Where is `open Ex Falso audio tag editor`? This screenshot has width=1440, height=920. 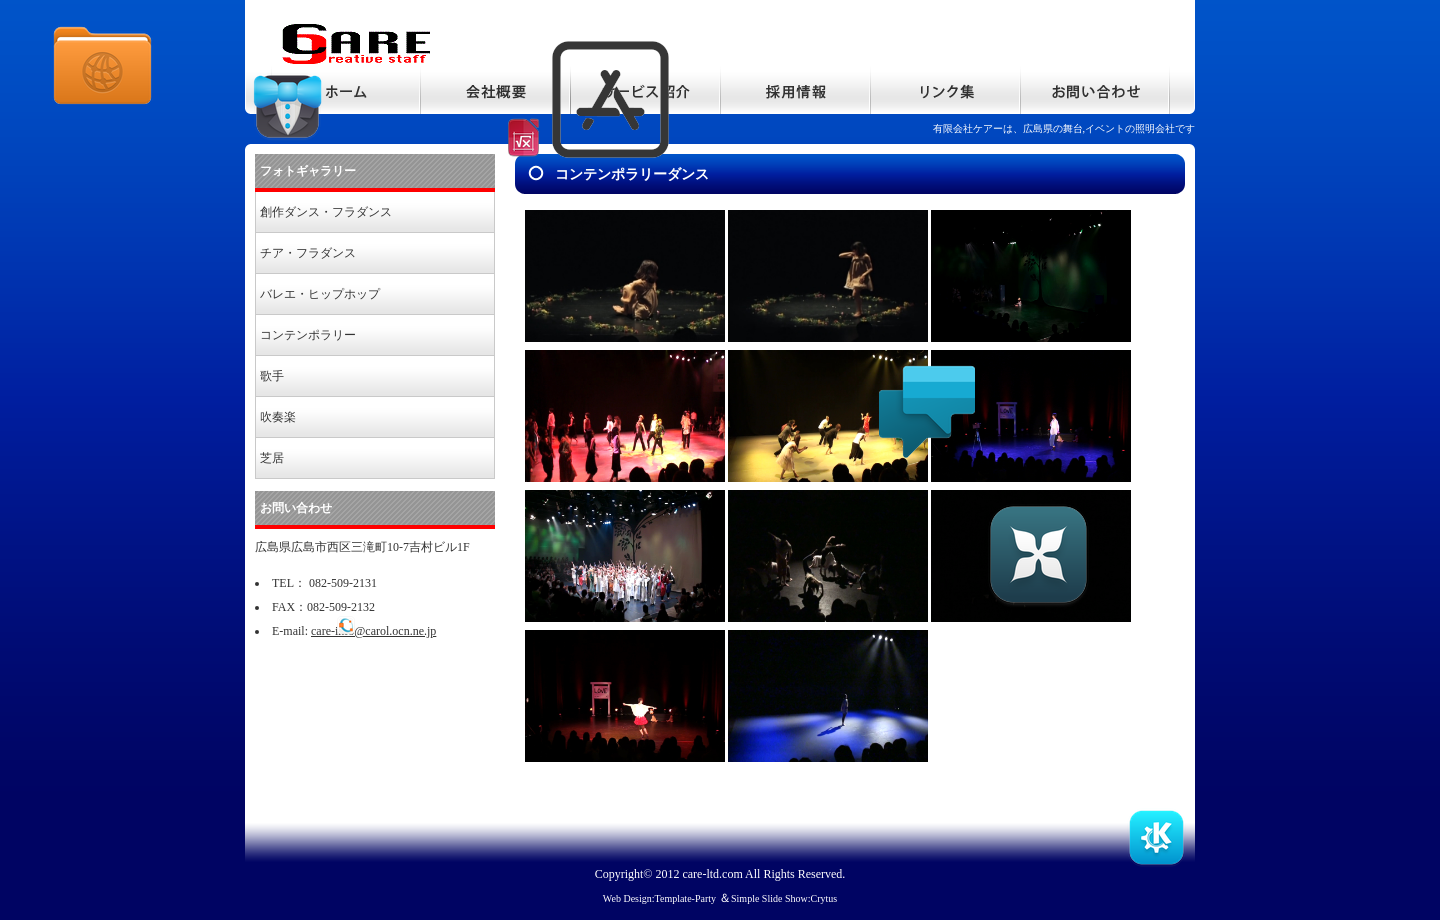 open Ex Falso audio tag editor is located at coordinates (1038, 554).